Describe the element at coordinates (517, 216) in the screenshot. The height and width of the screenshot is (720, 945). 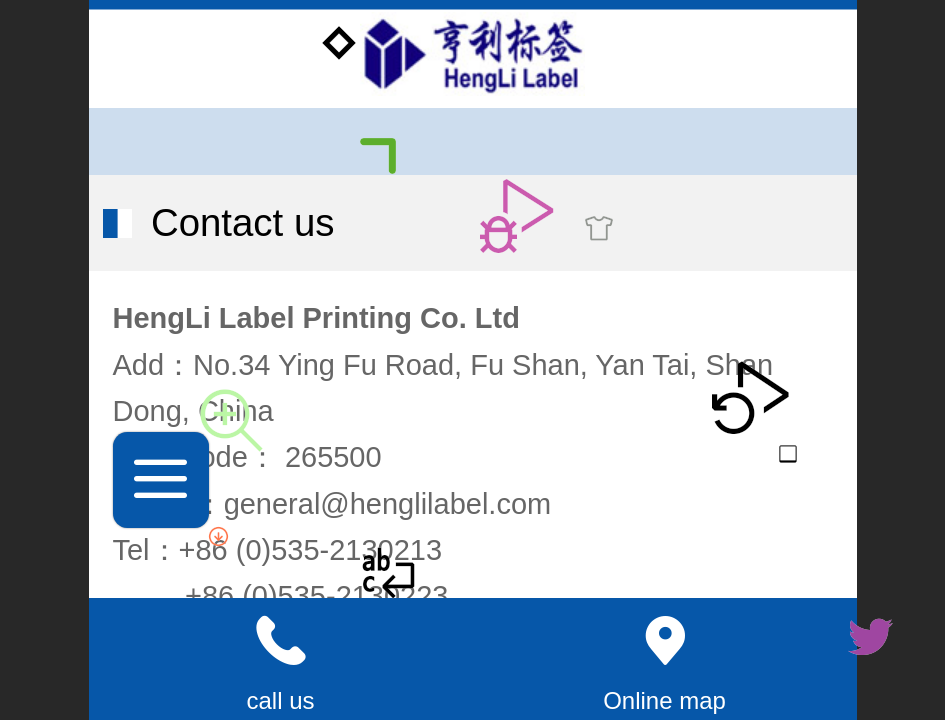
I see `start debugging session` at that location.